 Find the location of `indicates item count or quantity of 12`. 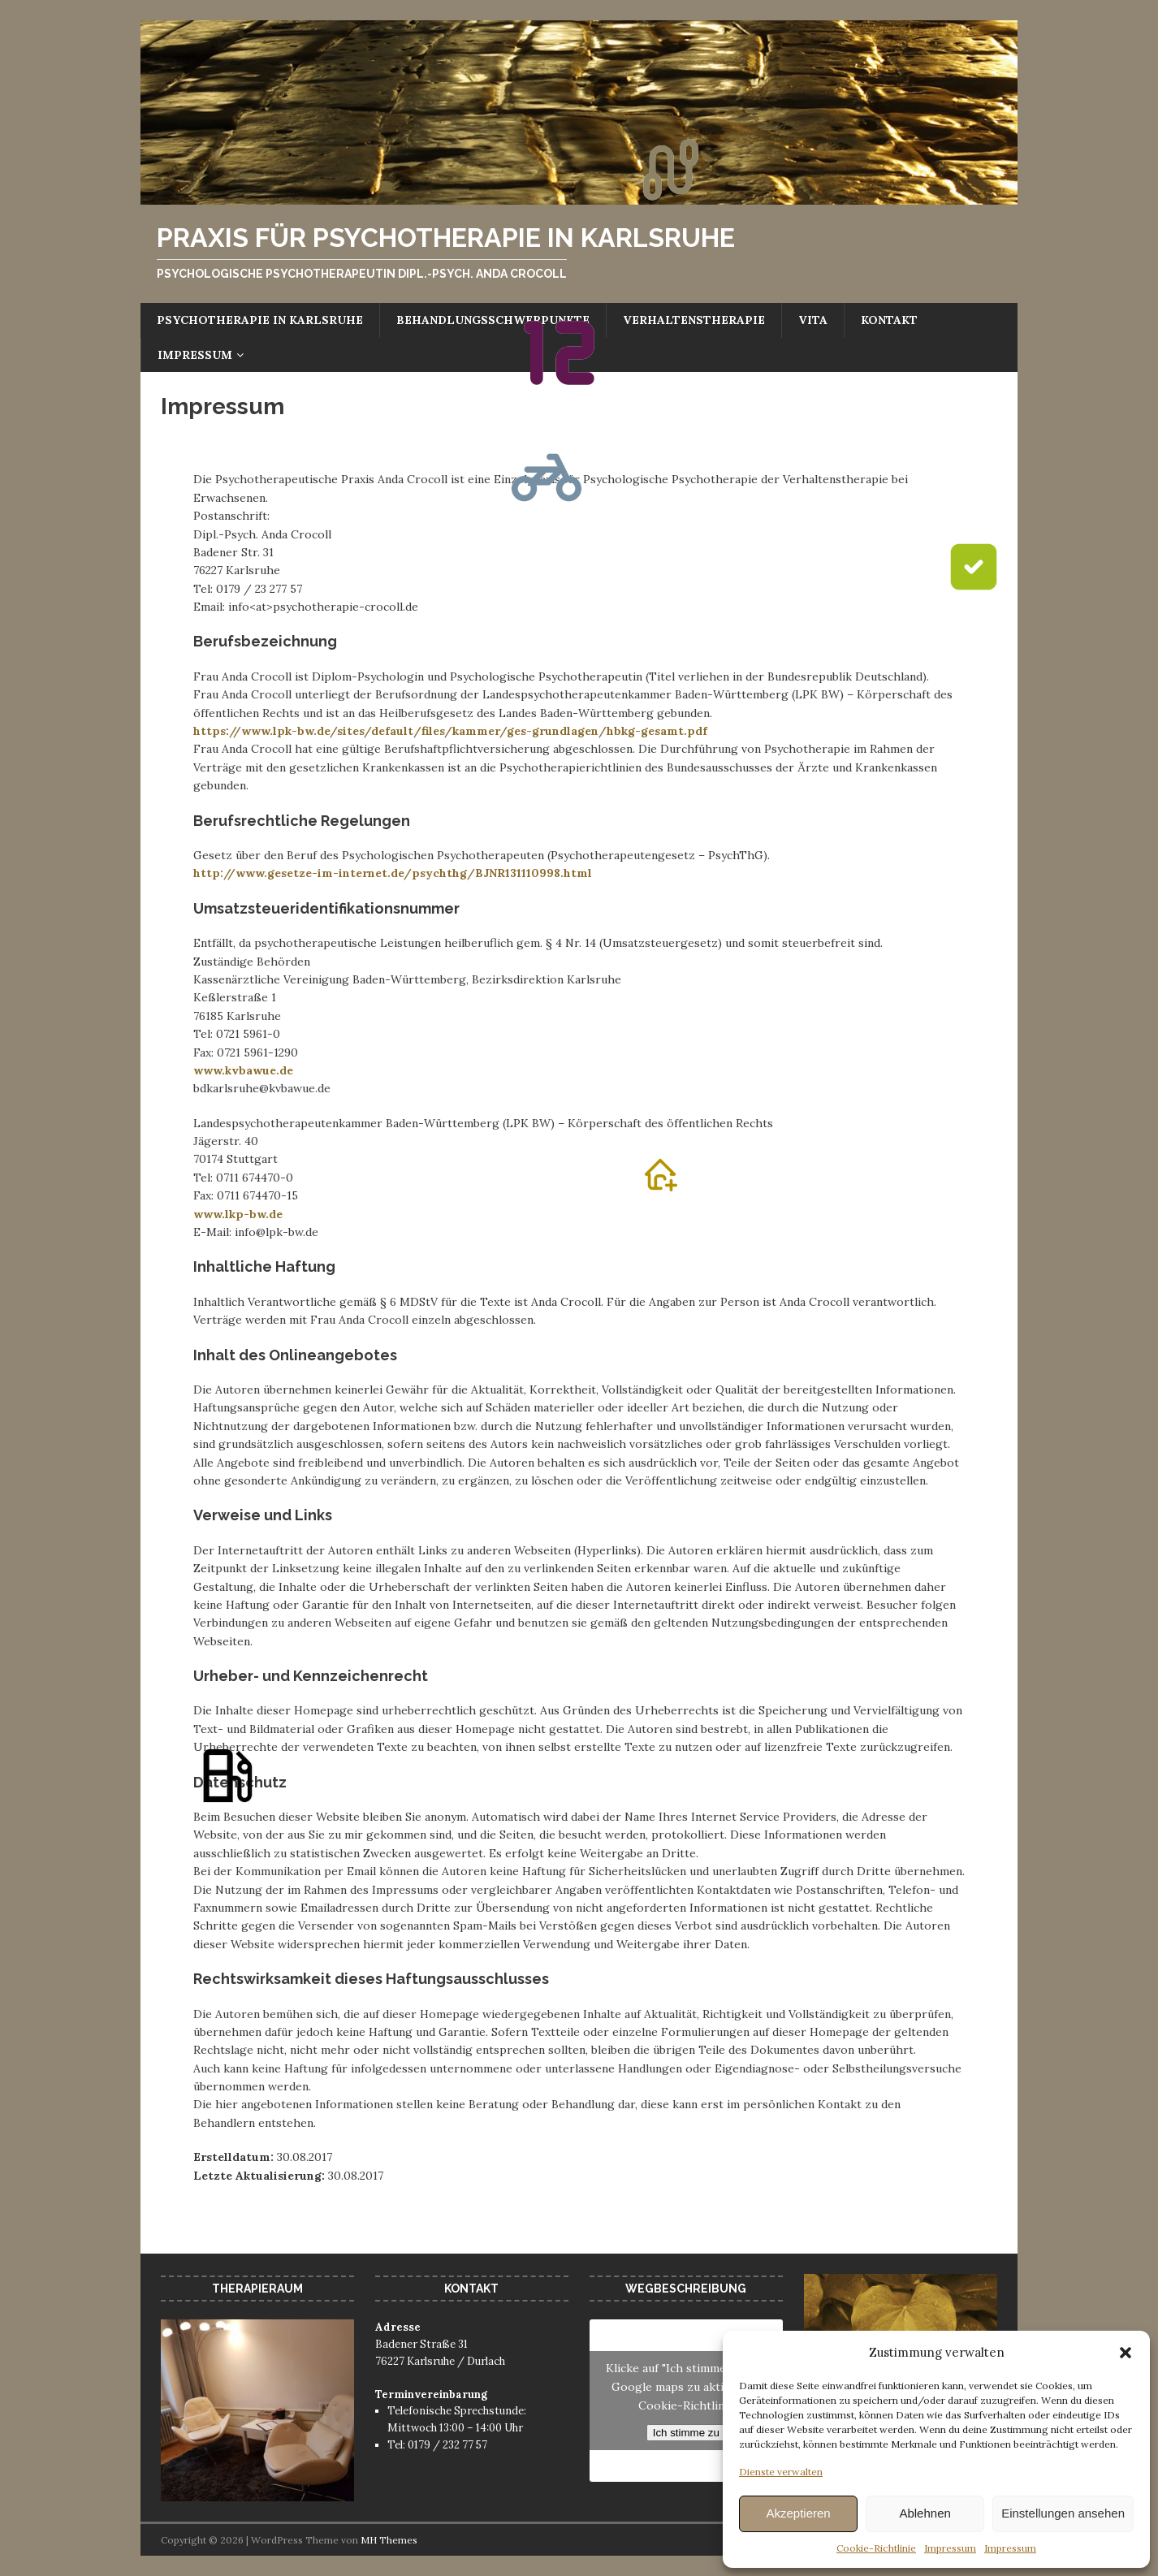

indicates item count or quantity of 12 is located at coordinates (555, 352).